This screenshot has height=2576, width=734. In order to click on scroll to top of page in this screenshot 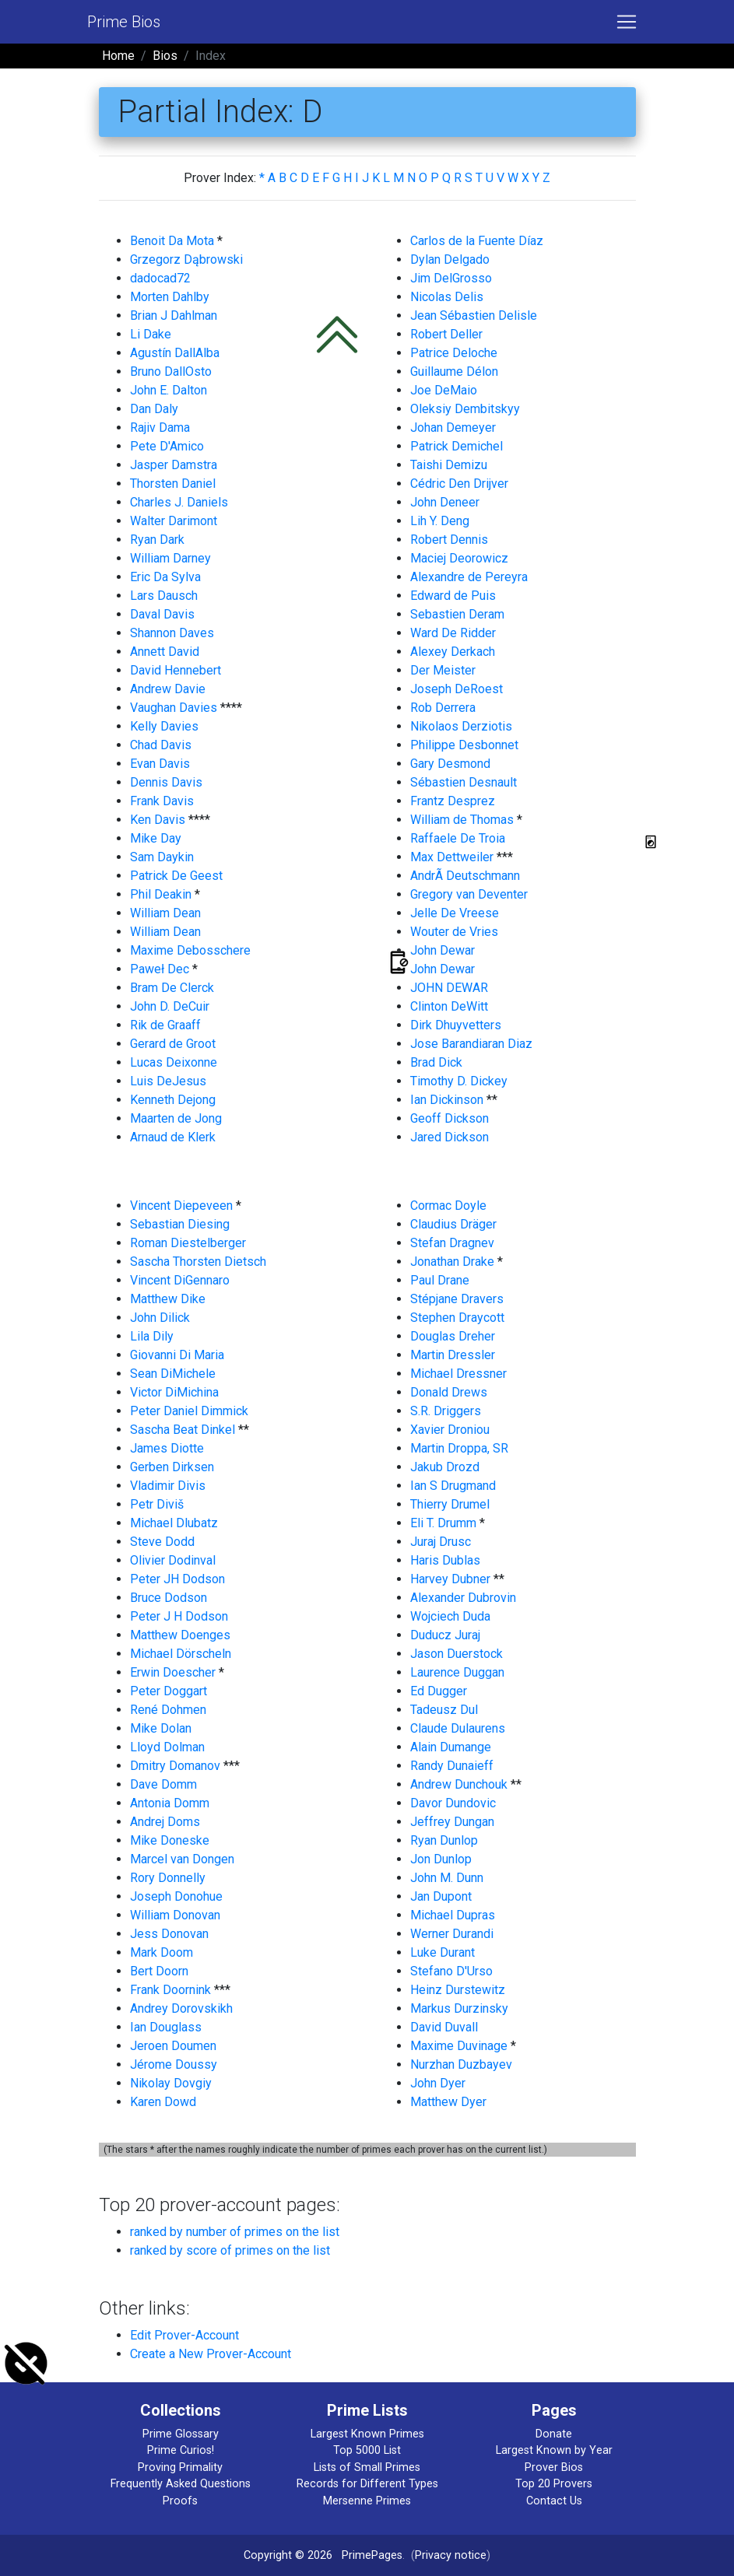, I will do `click(337, 335)`.